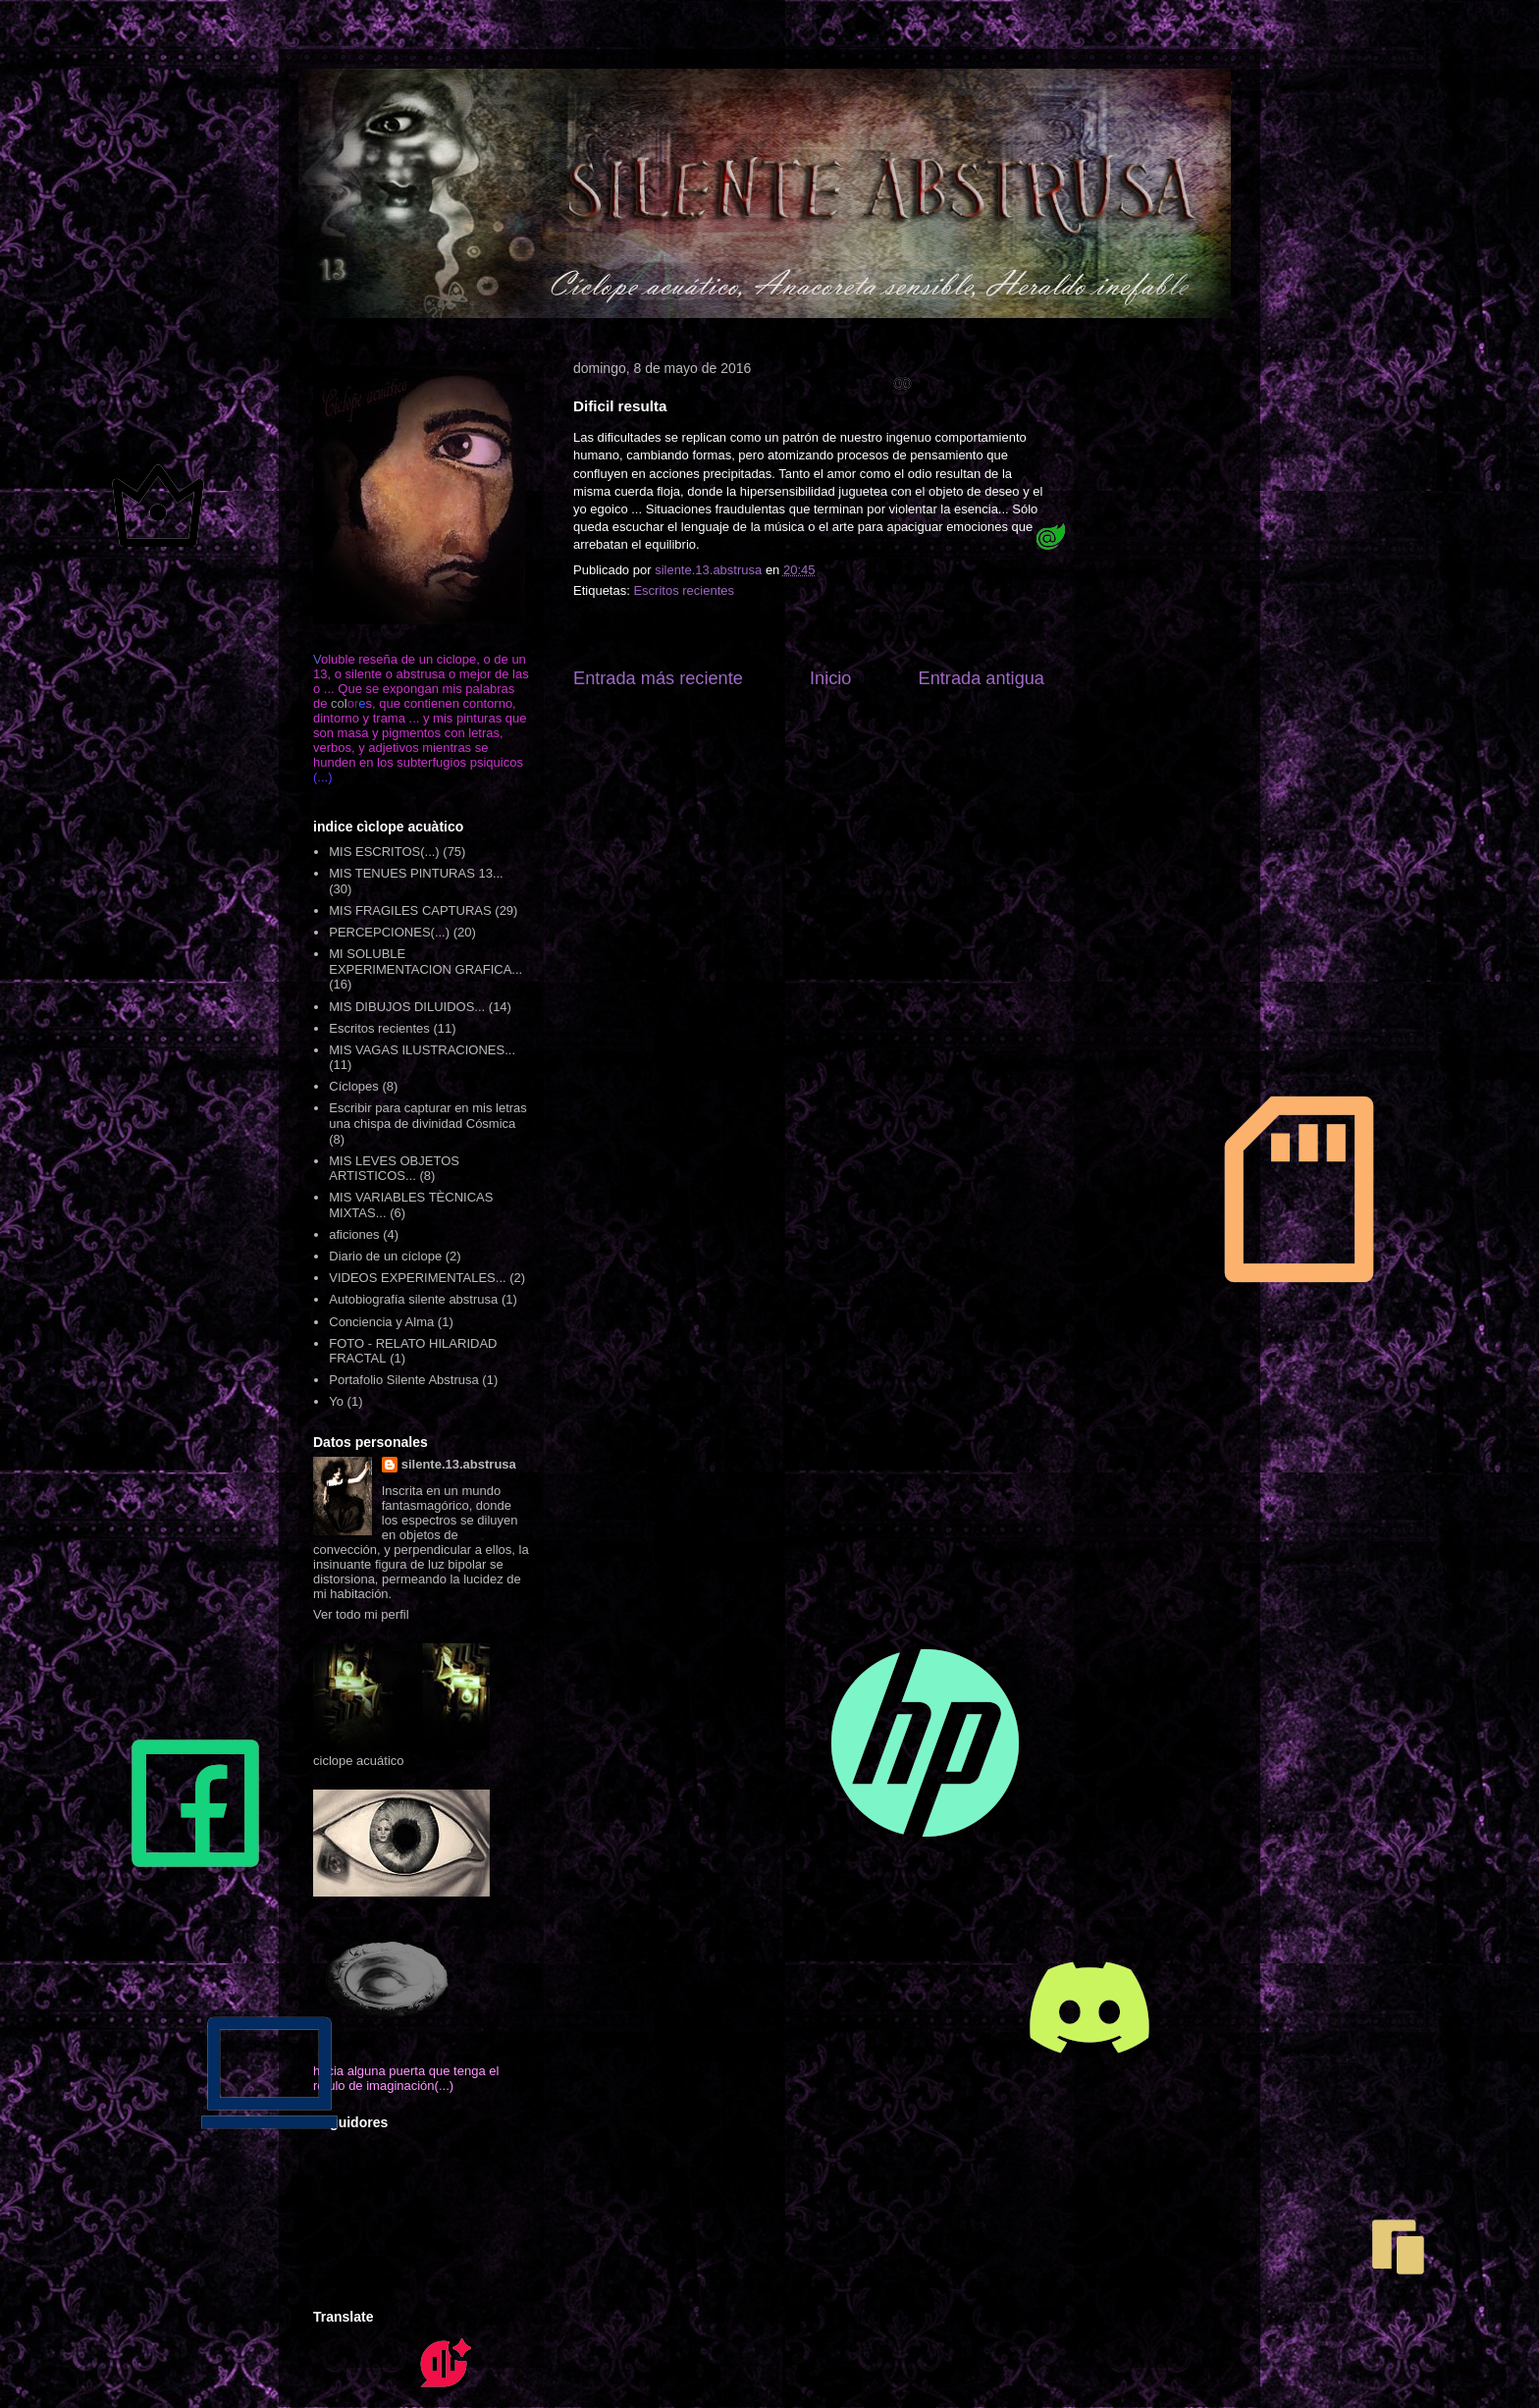 The image size is (1539, 2408). Describe the element at coordinates (1397, 2247) in the screenshot. I see `manage connected devices` at that location.